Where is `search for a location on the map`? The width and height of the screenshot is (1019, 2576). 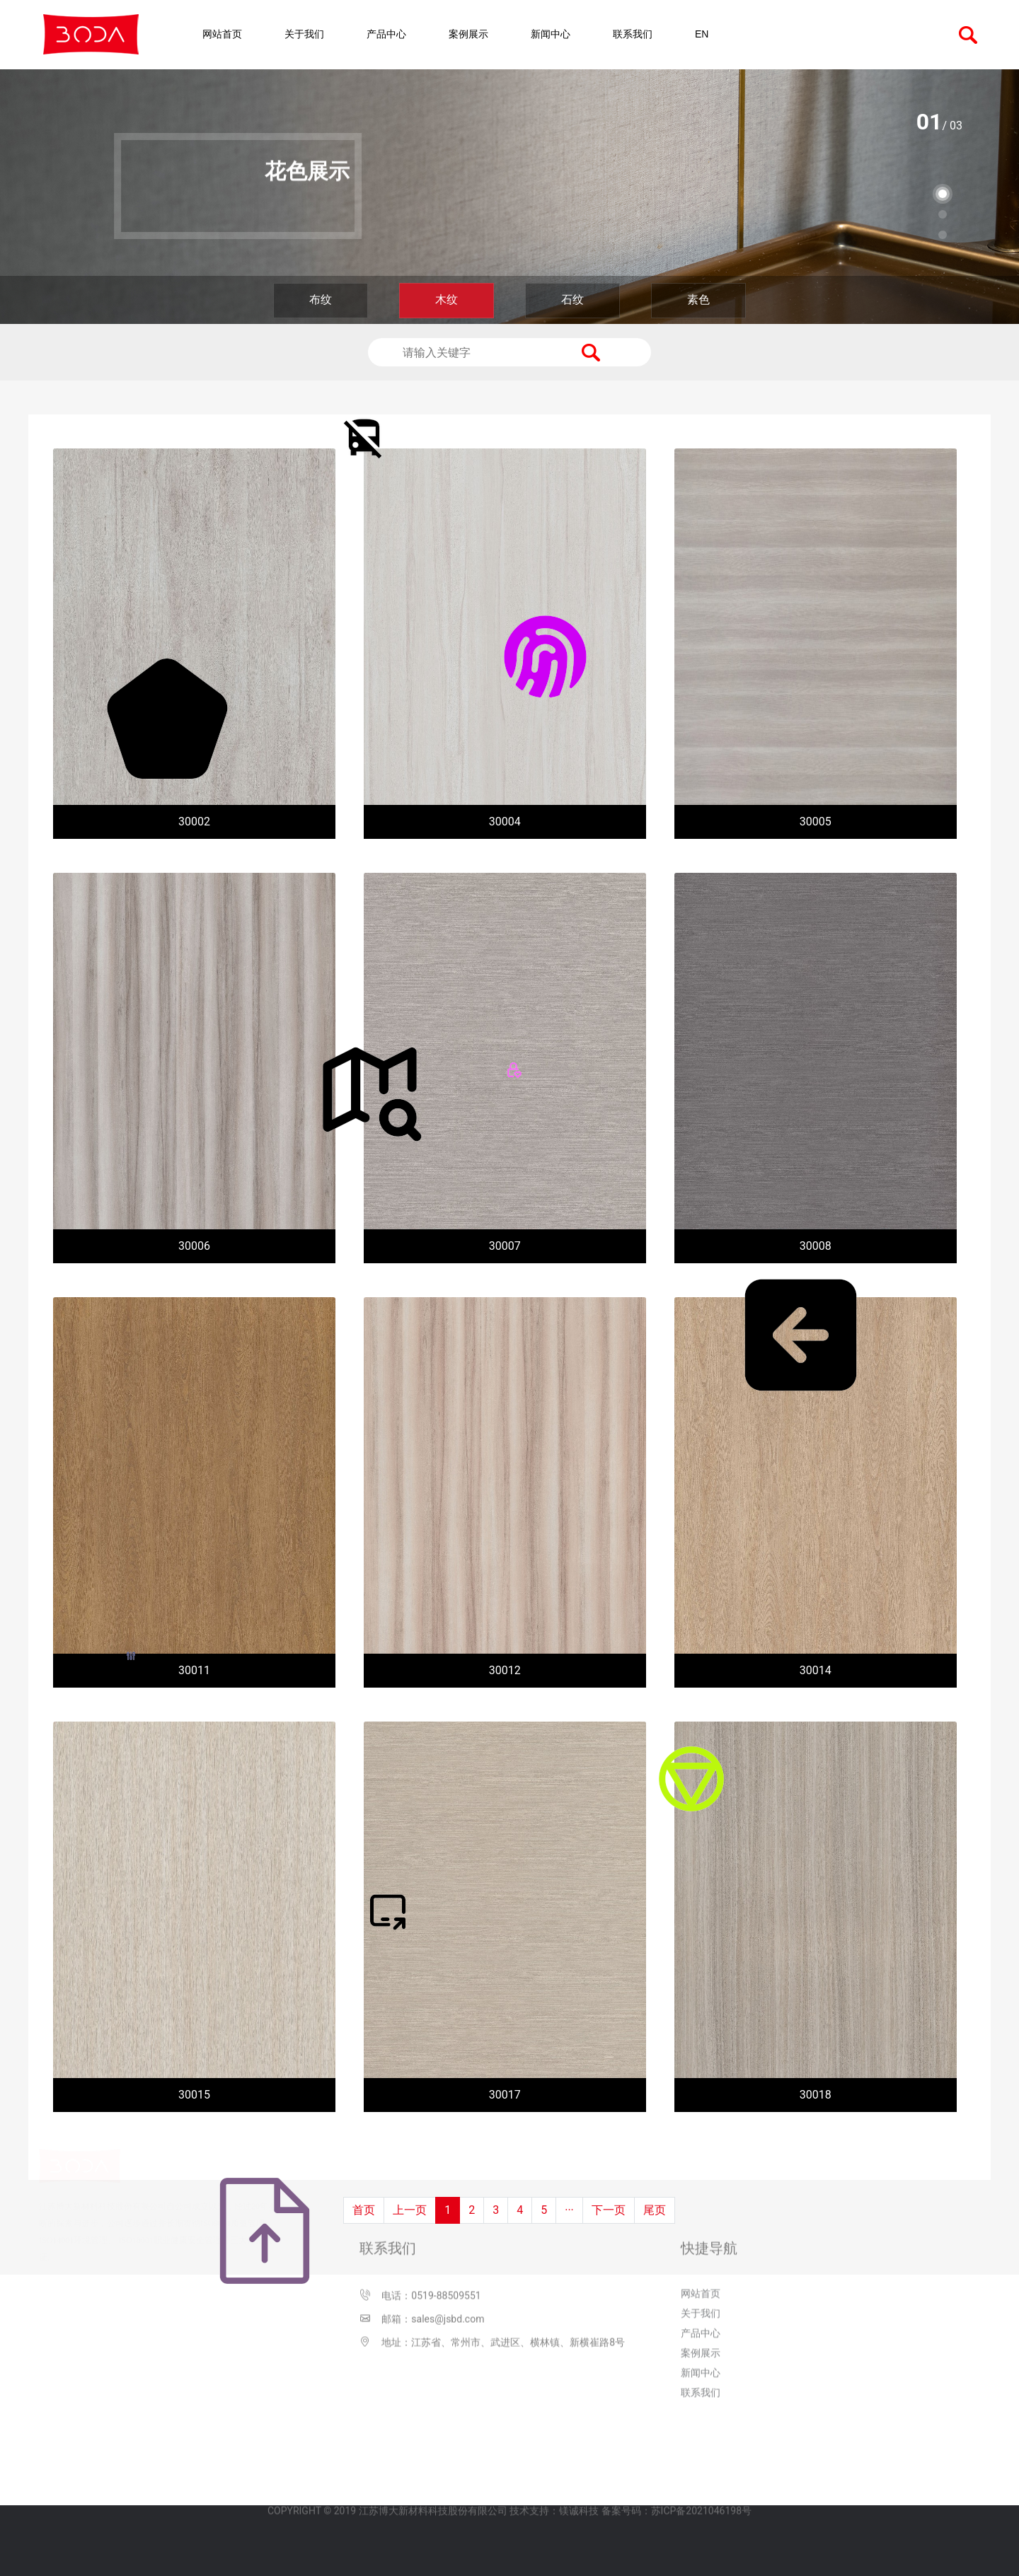 search for a location on the map is located at coordinates (369, 1089).